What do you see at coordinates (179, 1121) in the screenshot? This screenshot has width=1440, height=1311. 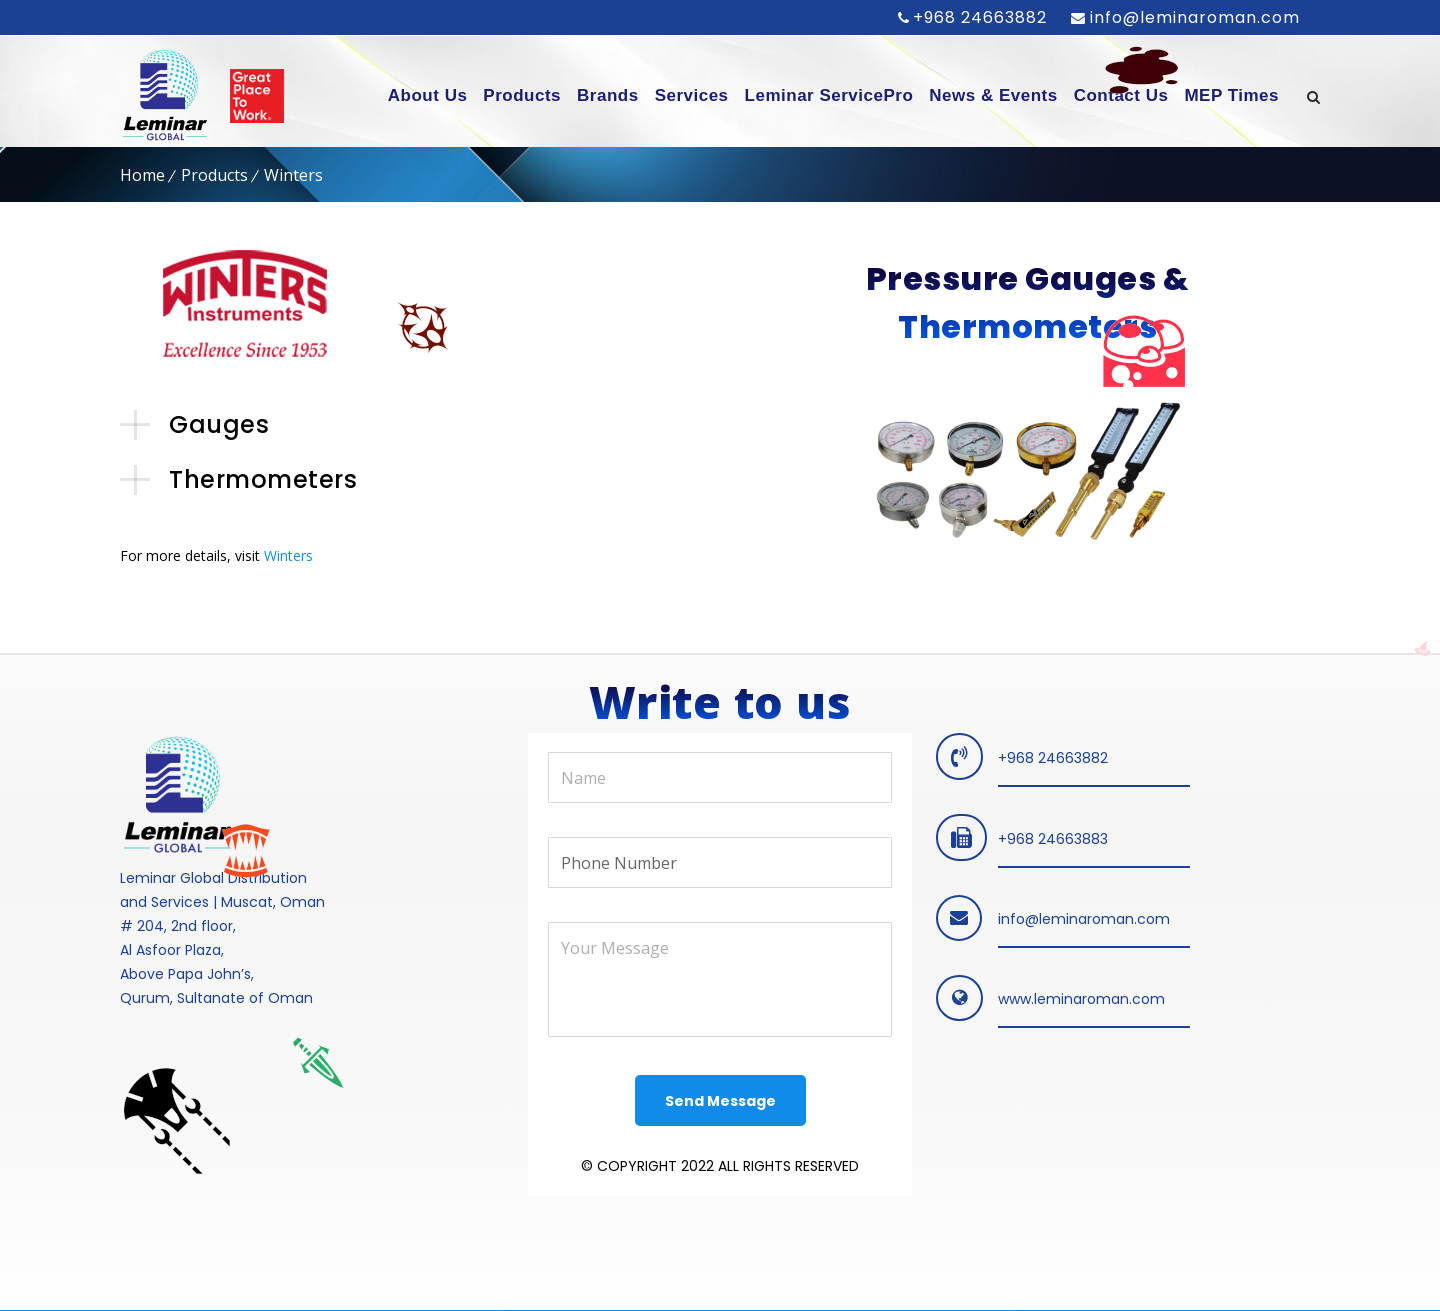 I see `strafe or sidestep movement control` at bounding box center [179, 1121].